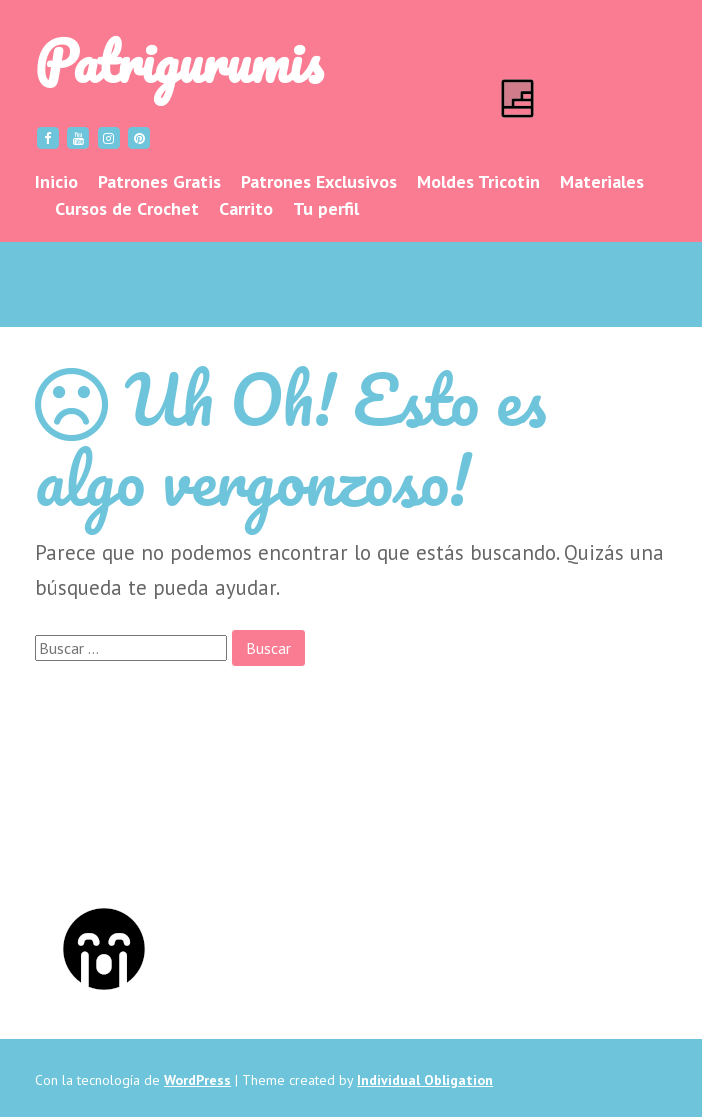  Describe the element at coordinates (517, 98) in the screenshot. I see `indicates stairs or stairway access` at that location.